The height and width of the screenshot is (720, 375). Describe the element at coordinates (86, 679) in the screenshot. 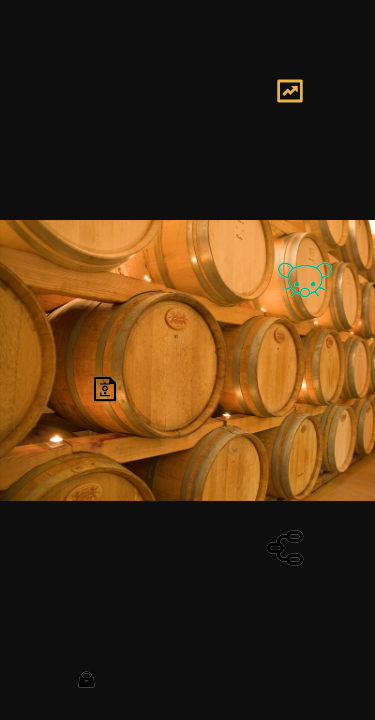

I see `access your shopping bag` at that location.